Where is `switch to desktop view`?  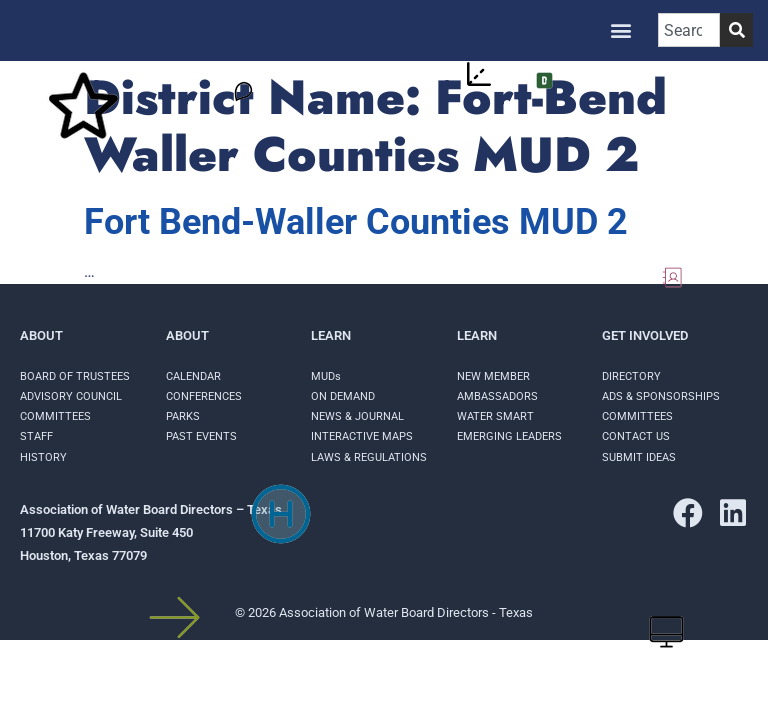
switch to desktop view is located at coordinates (666, 630).